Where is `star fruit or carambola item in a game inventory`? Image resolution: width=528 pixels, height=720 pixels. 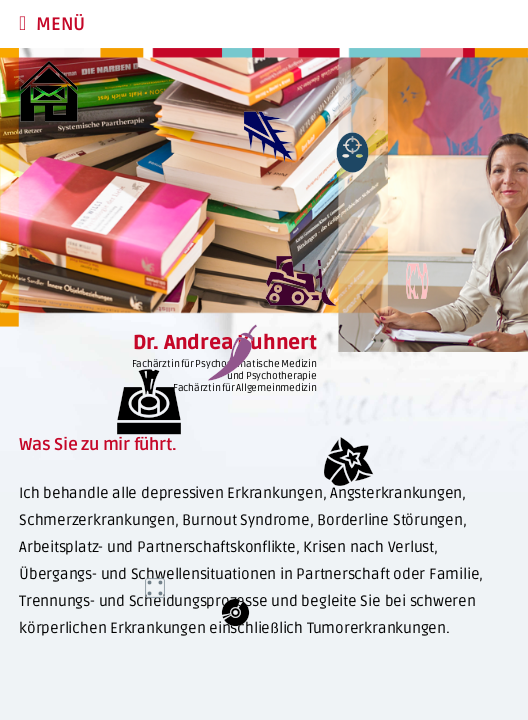 star fruit or carambola item in a game inventory is located at coordinates (348, 462).